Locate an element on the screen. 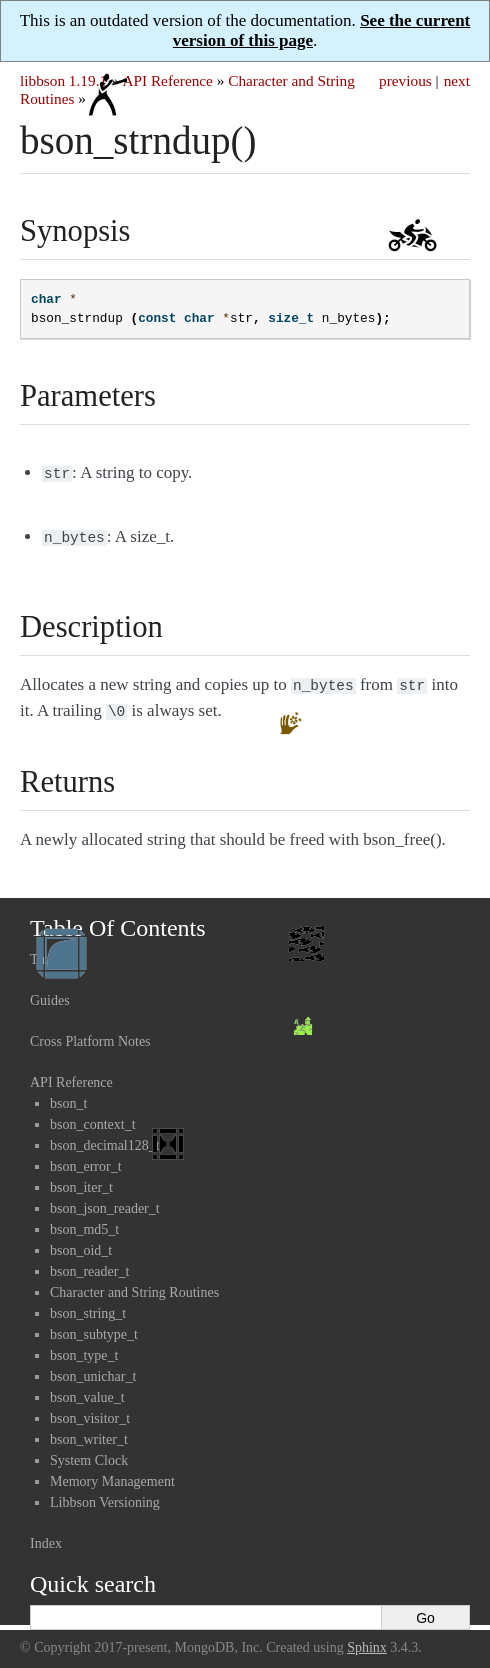 The image size is (490, 1668). loading or processing in progress is located at coordinates (168, 1144).